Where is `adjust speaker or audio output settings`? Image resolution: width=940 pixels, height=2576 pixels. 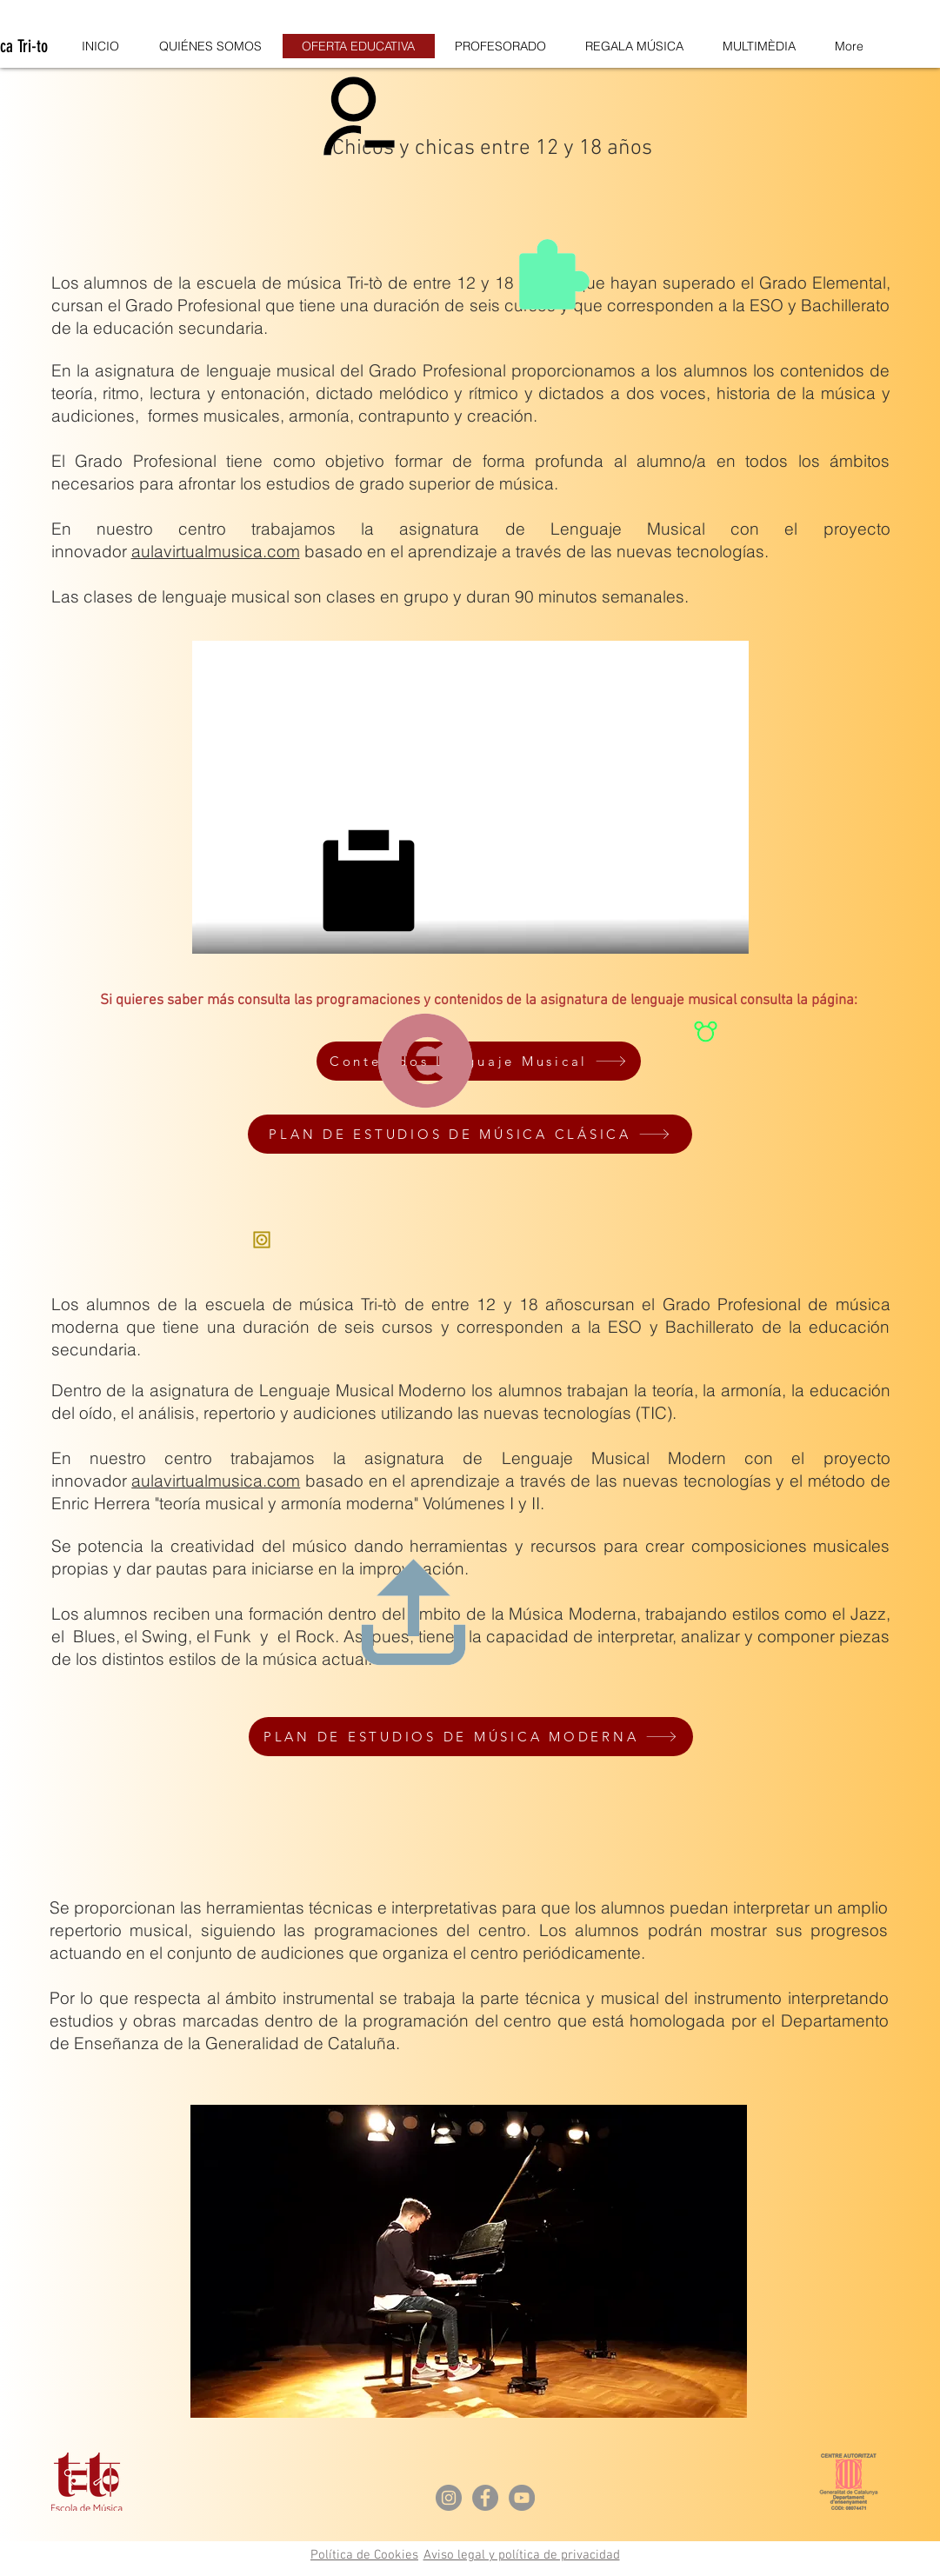
adjust speaker or audio output settings is located at coordinates (262, 1240).